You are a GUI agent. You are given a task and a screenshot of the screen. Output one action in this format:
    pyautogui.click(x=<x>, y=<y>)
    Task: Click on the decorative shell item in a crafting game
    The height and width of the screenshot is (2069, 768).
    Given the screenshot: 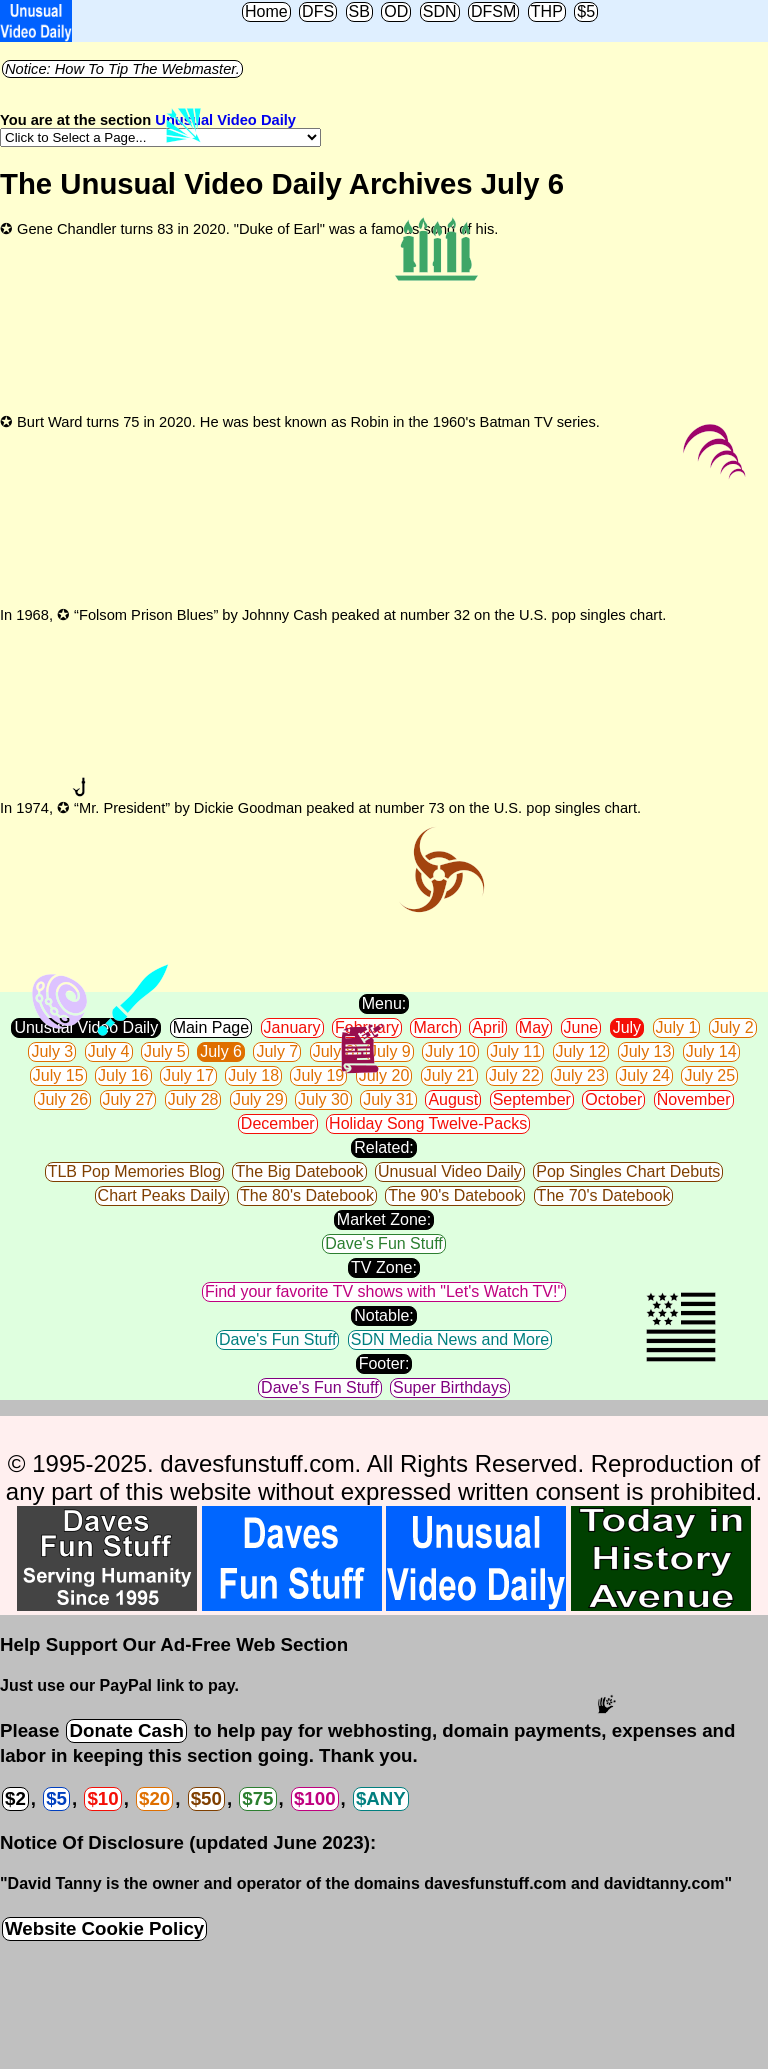 What is the action you would take?
    pyautogui.click(x=59, y=1001)
    